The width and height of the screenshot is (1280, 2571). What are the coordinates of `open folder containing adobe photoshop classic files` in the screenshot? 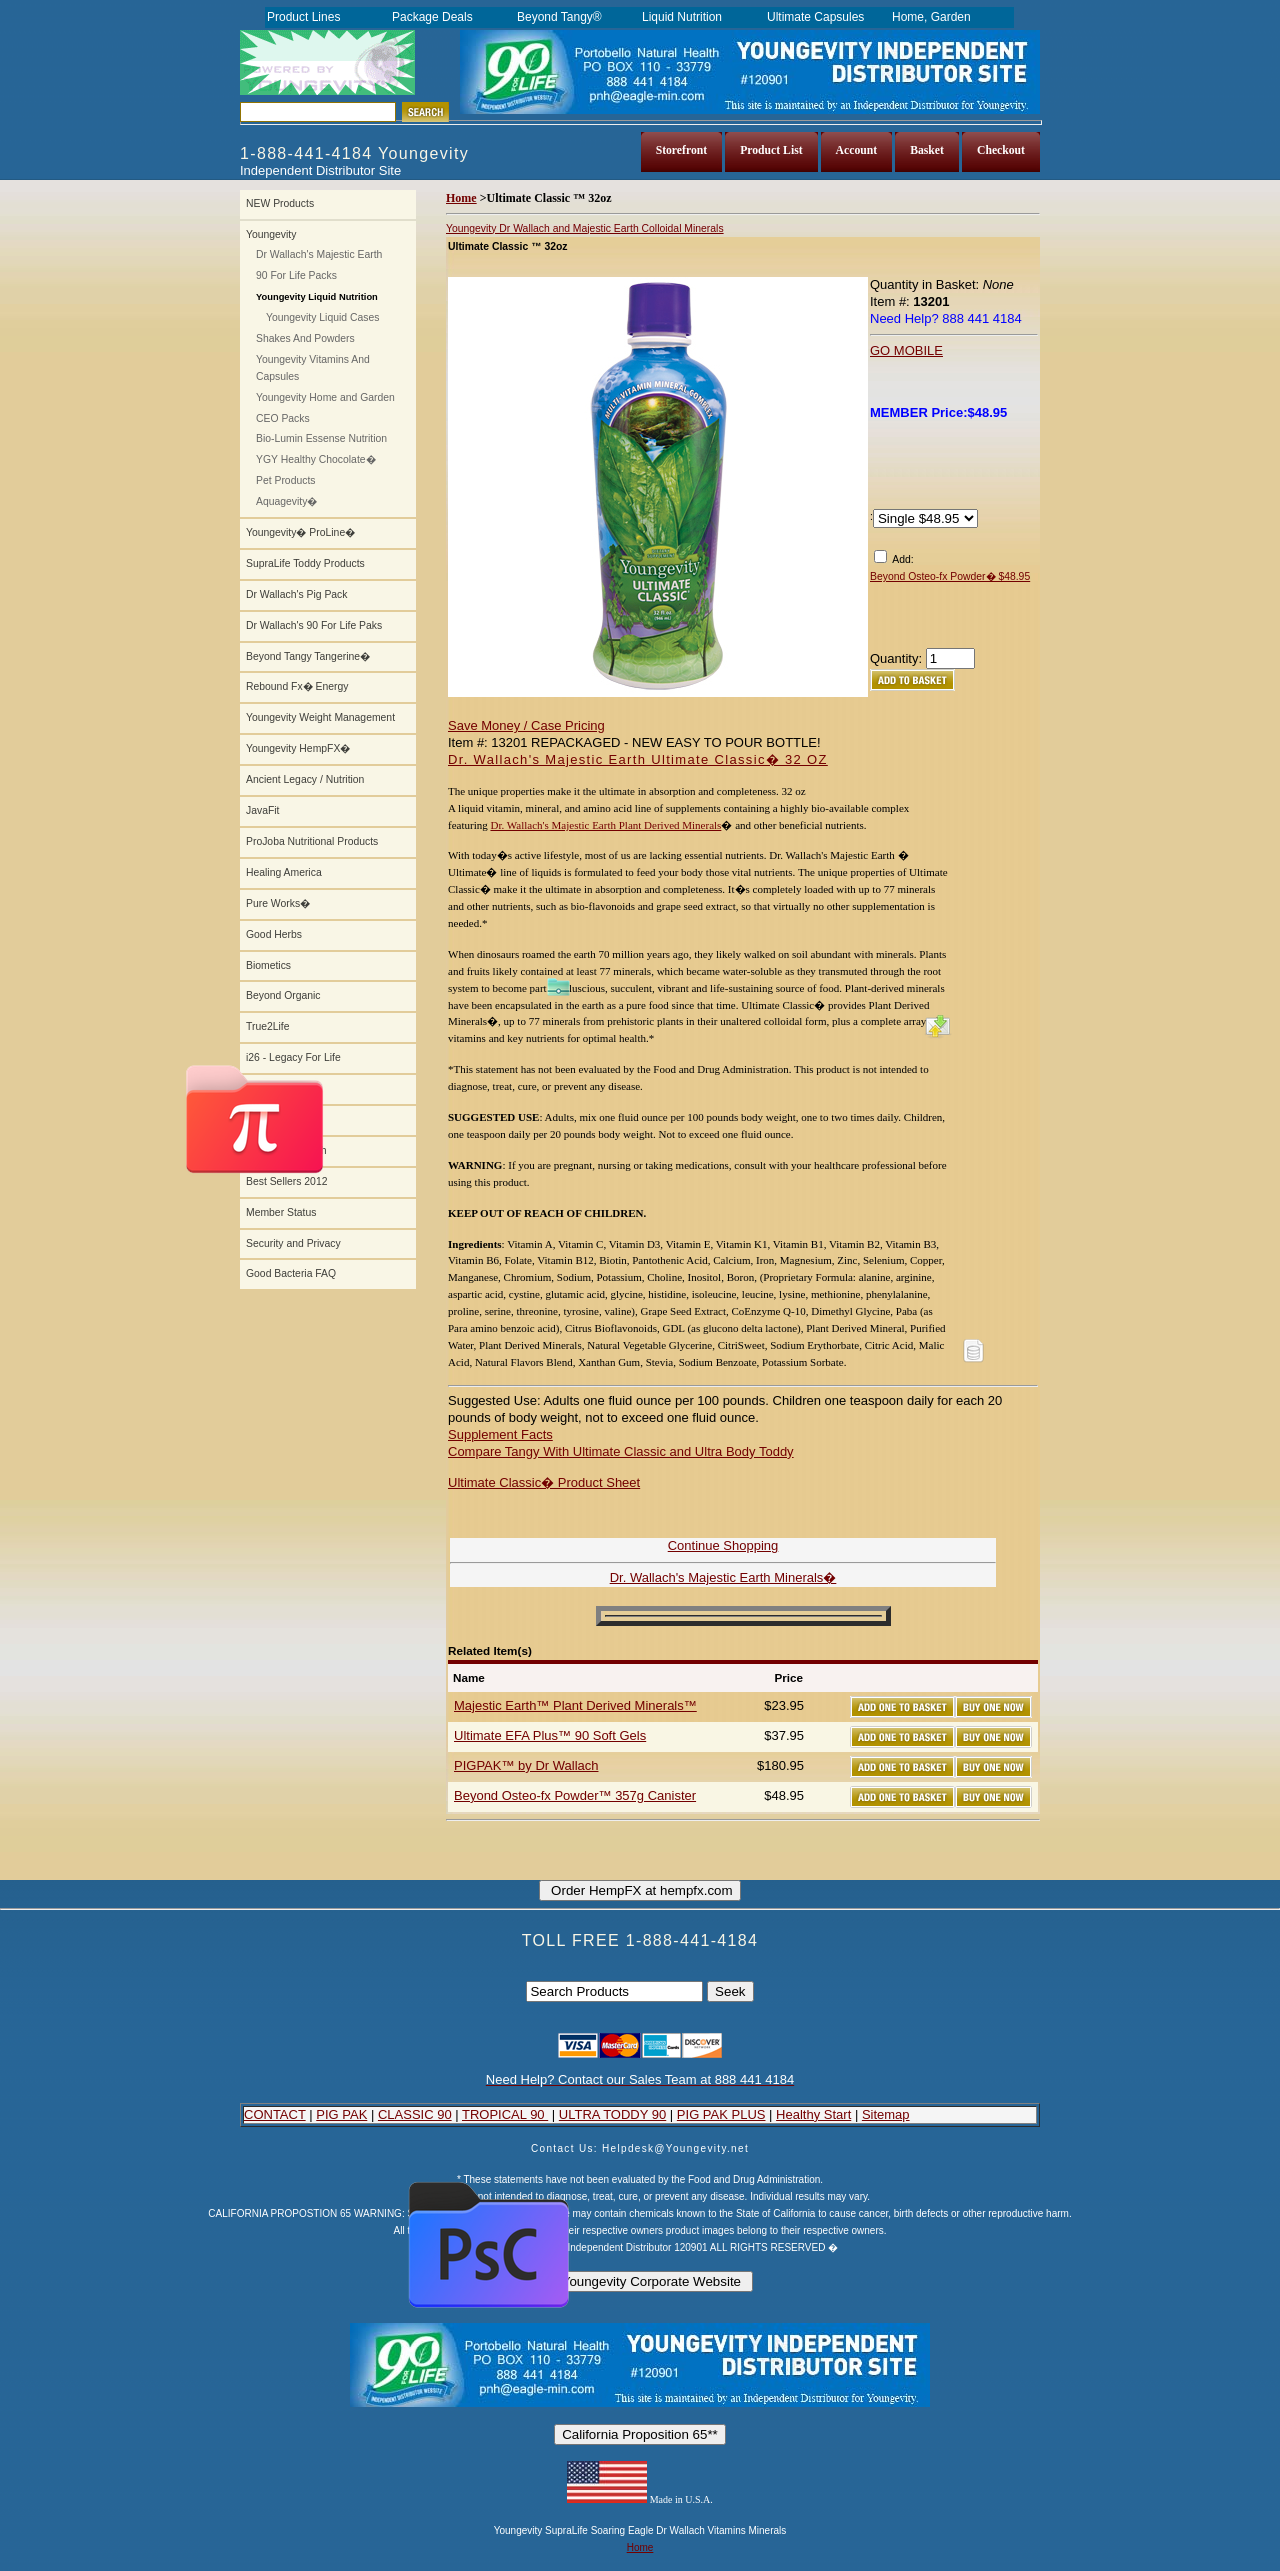 It's located at (488, 2249).